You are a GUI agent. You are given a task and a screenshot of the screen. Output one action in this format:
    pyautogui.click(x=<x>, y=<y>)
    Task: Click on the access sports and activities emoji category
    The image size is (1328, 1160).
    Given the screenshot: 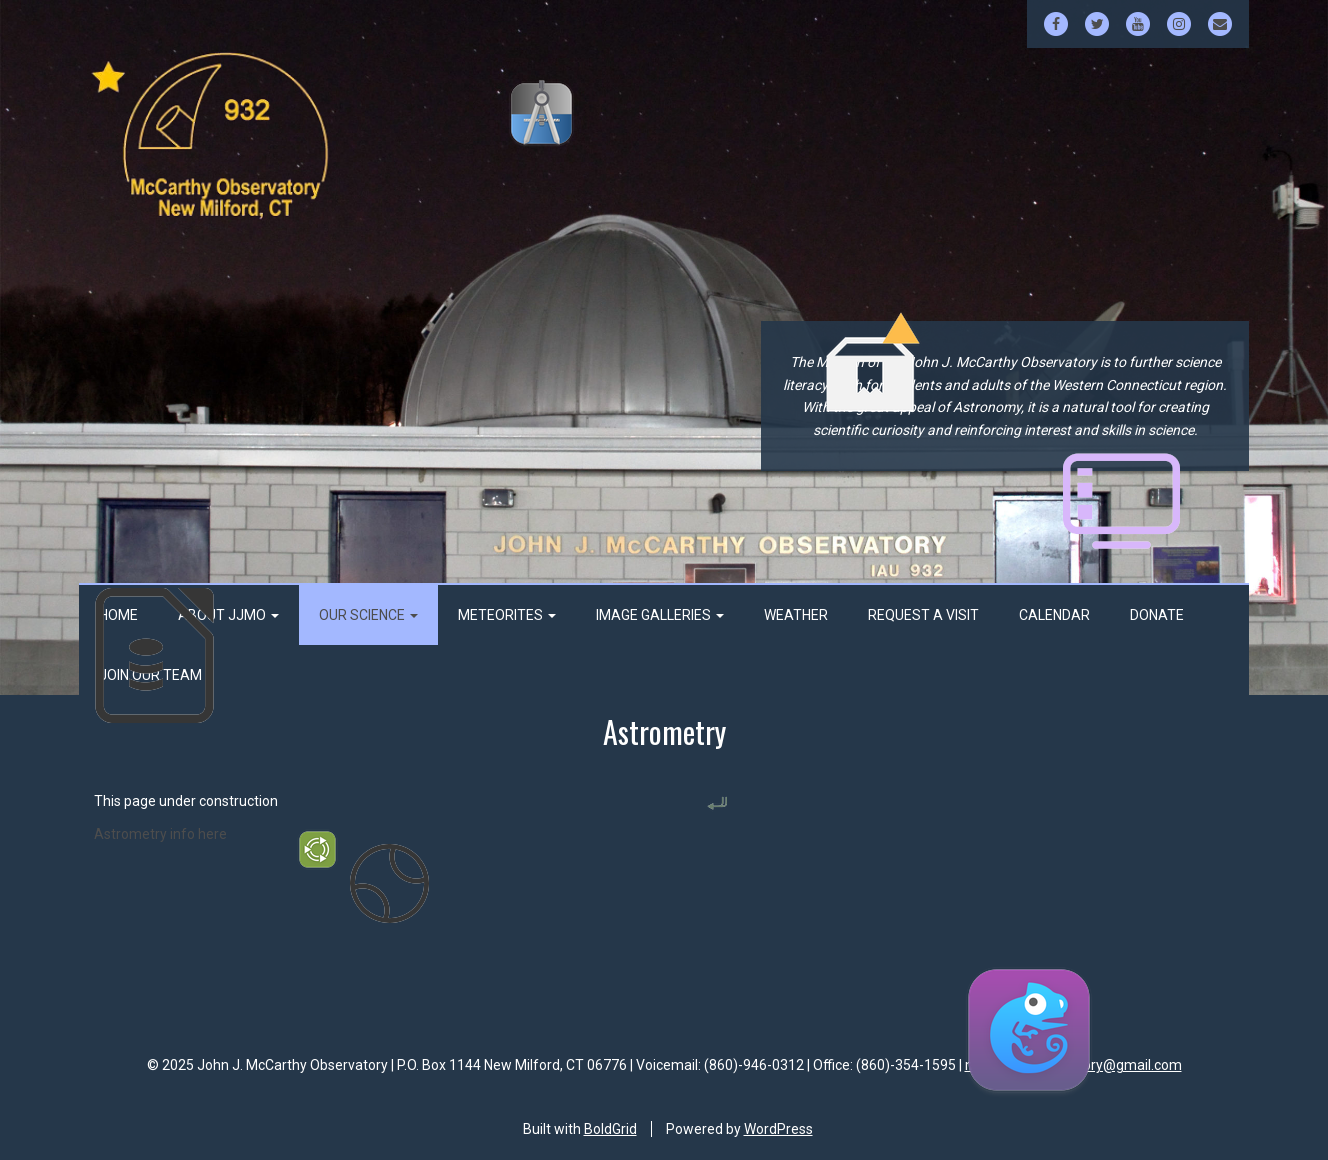 What is the action you would take?
    pyautogui.click(x=389, y=883)
    